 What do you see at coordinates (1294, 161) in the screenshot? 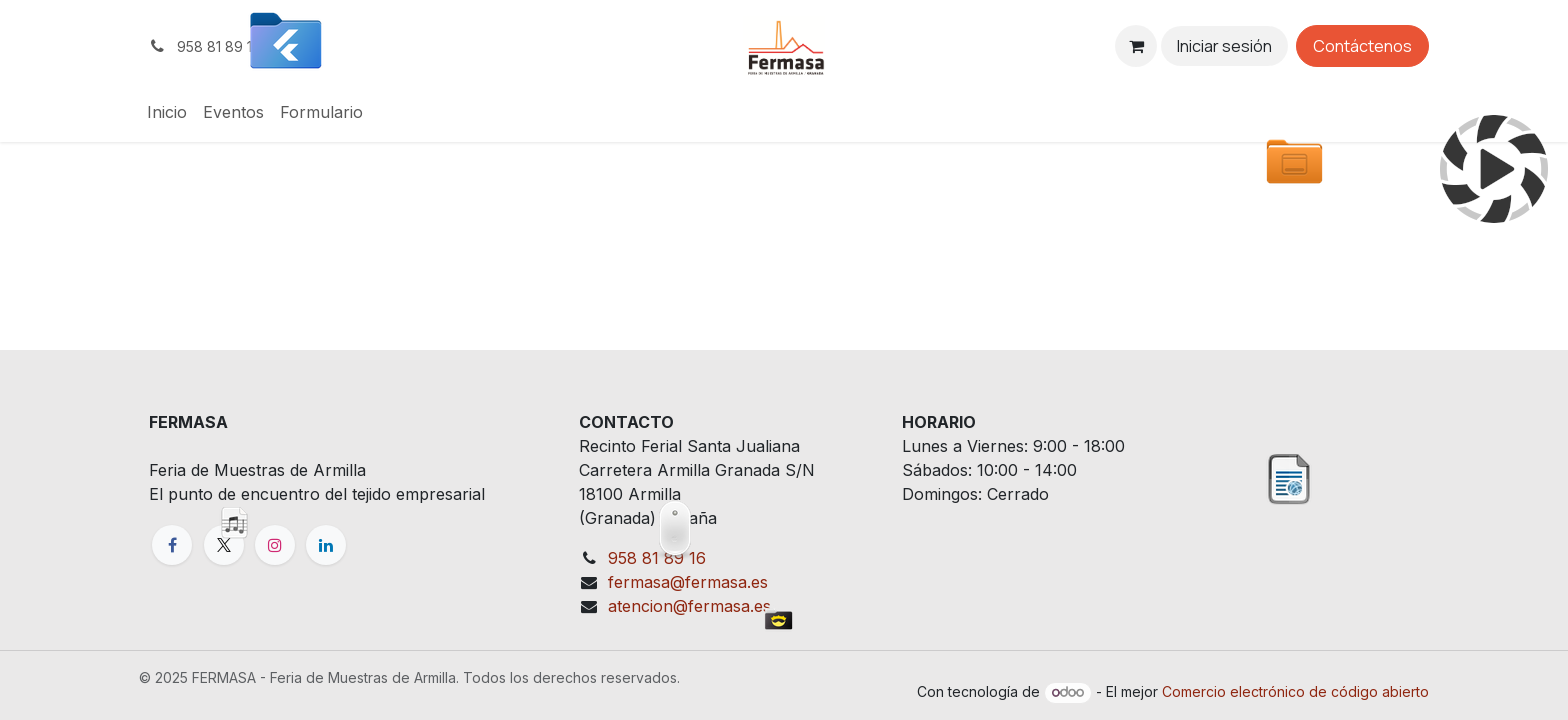
I see `open desktop folder` at bounding box center [1294, 161].